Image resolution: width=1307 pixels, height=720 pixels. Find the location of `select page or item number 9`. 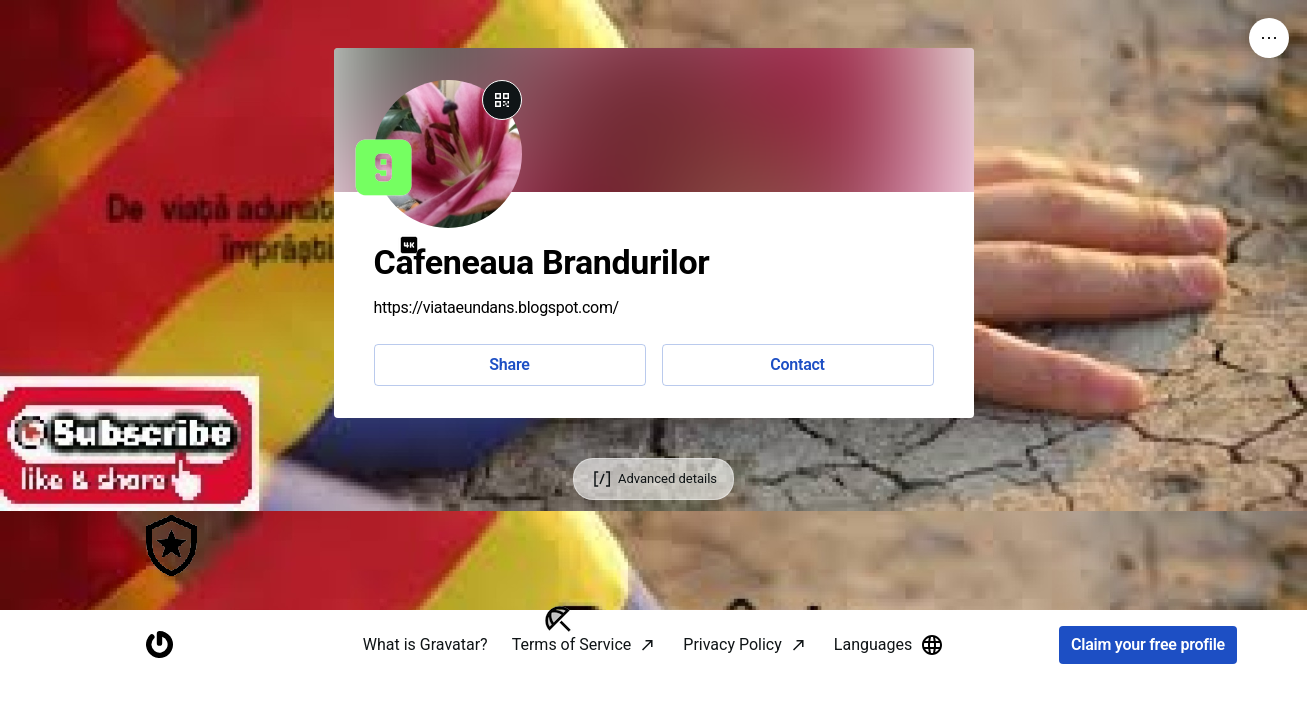

select page or item number 9 is located at coordinates (383, 167).